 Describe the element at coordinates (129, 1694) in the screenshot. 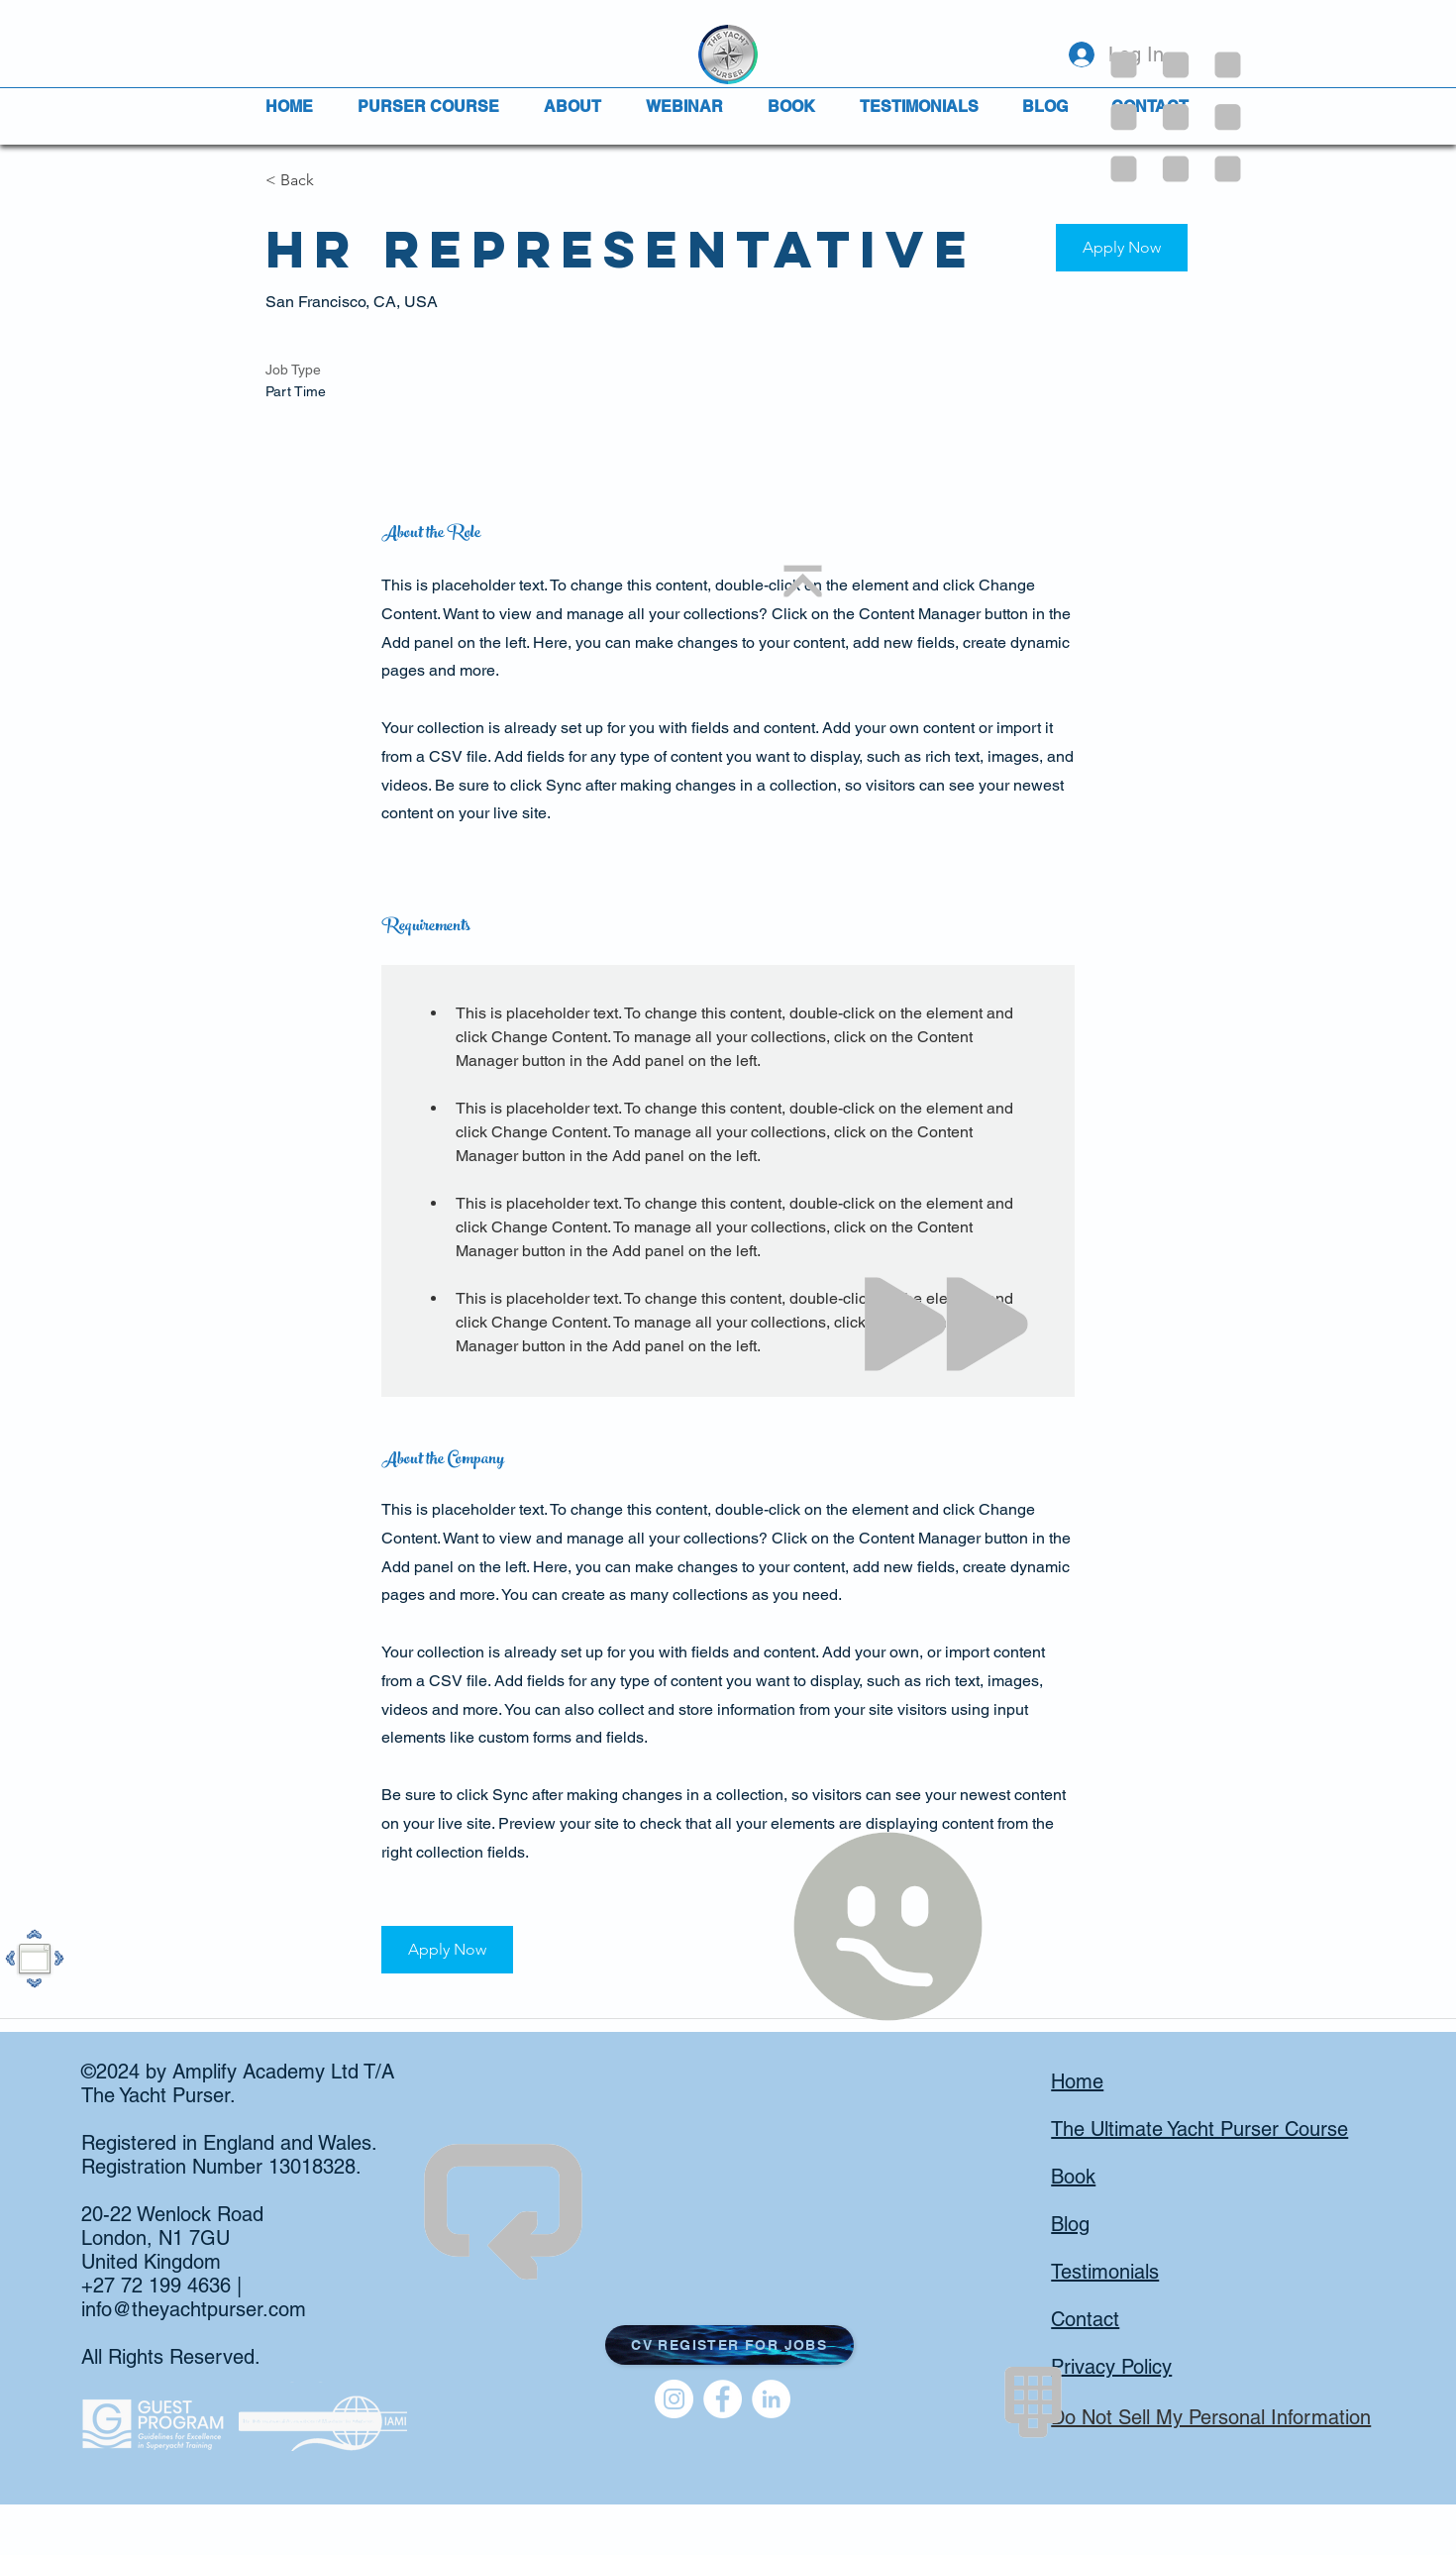

I see `manage online accounts and connected services` at that location.